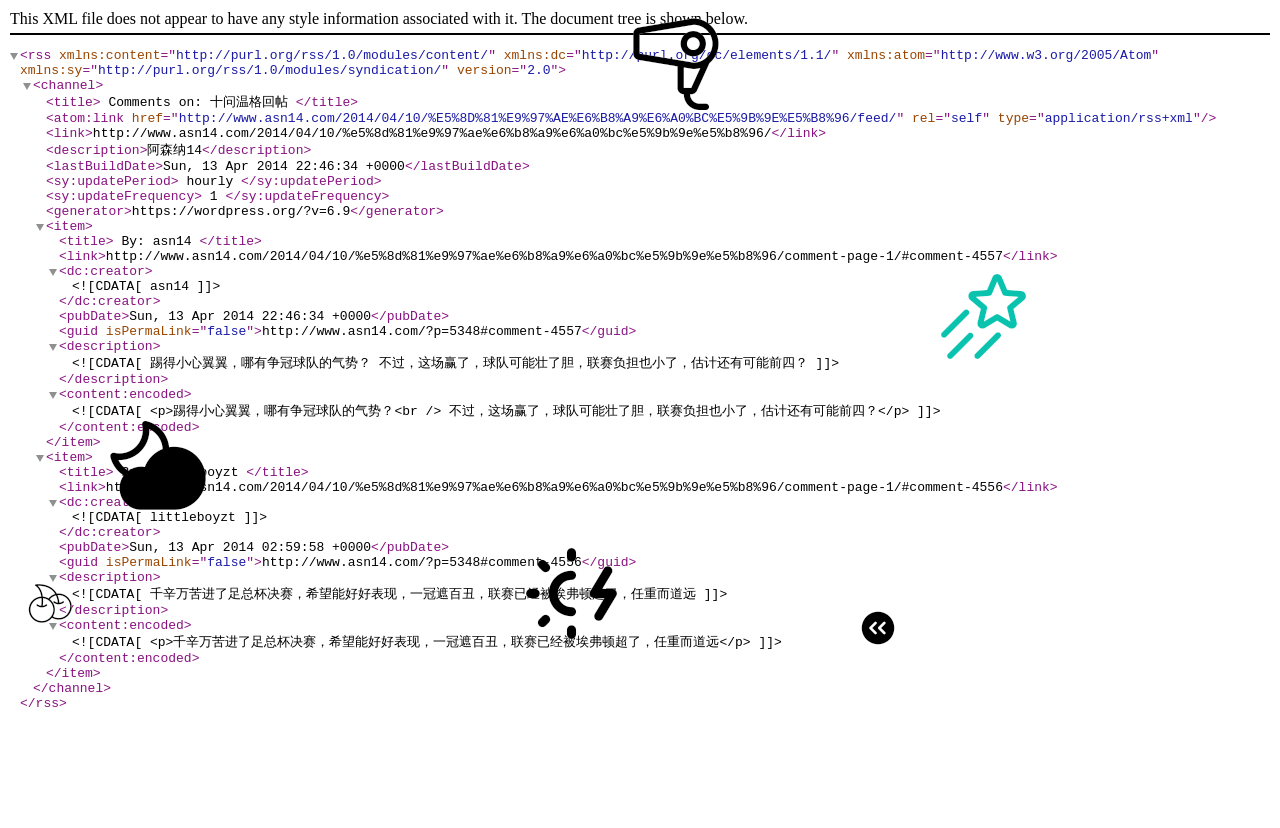 Image resolution: width=1280 pixels, height=828 pixels. Describe the element at coordinates (156, 470) in the screenshot. I see `indicates nighttime or evening weather conditions` at that location.